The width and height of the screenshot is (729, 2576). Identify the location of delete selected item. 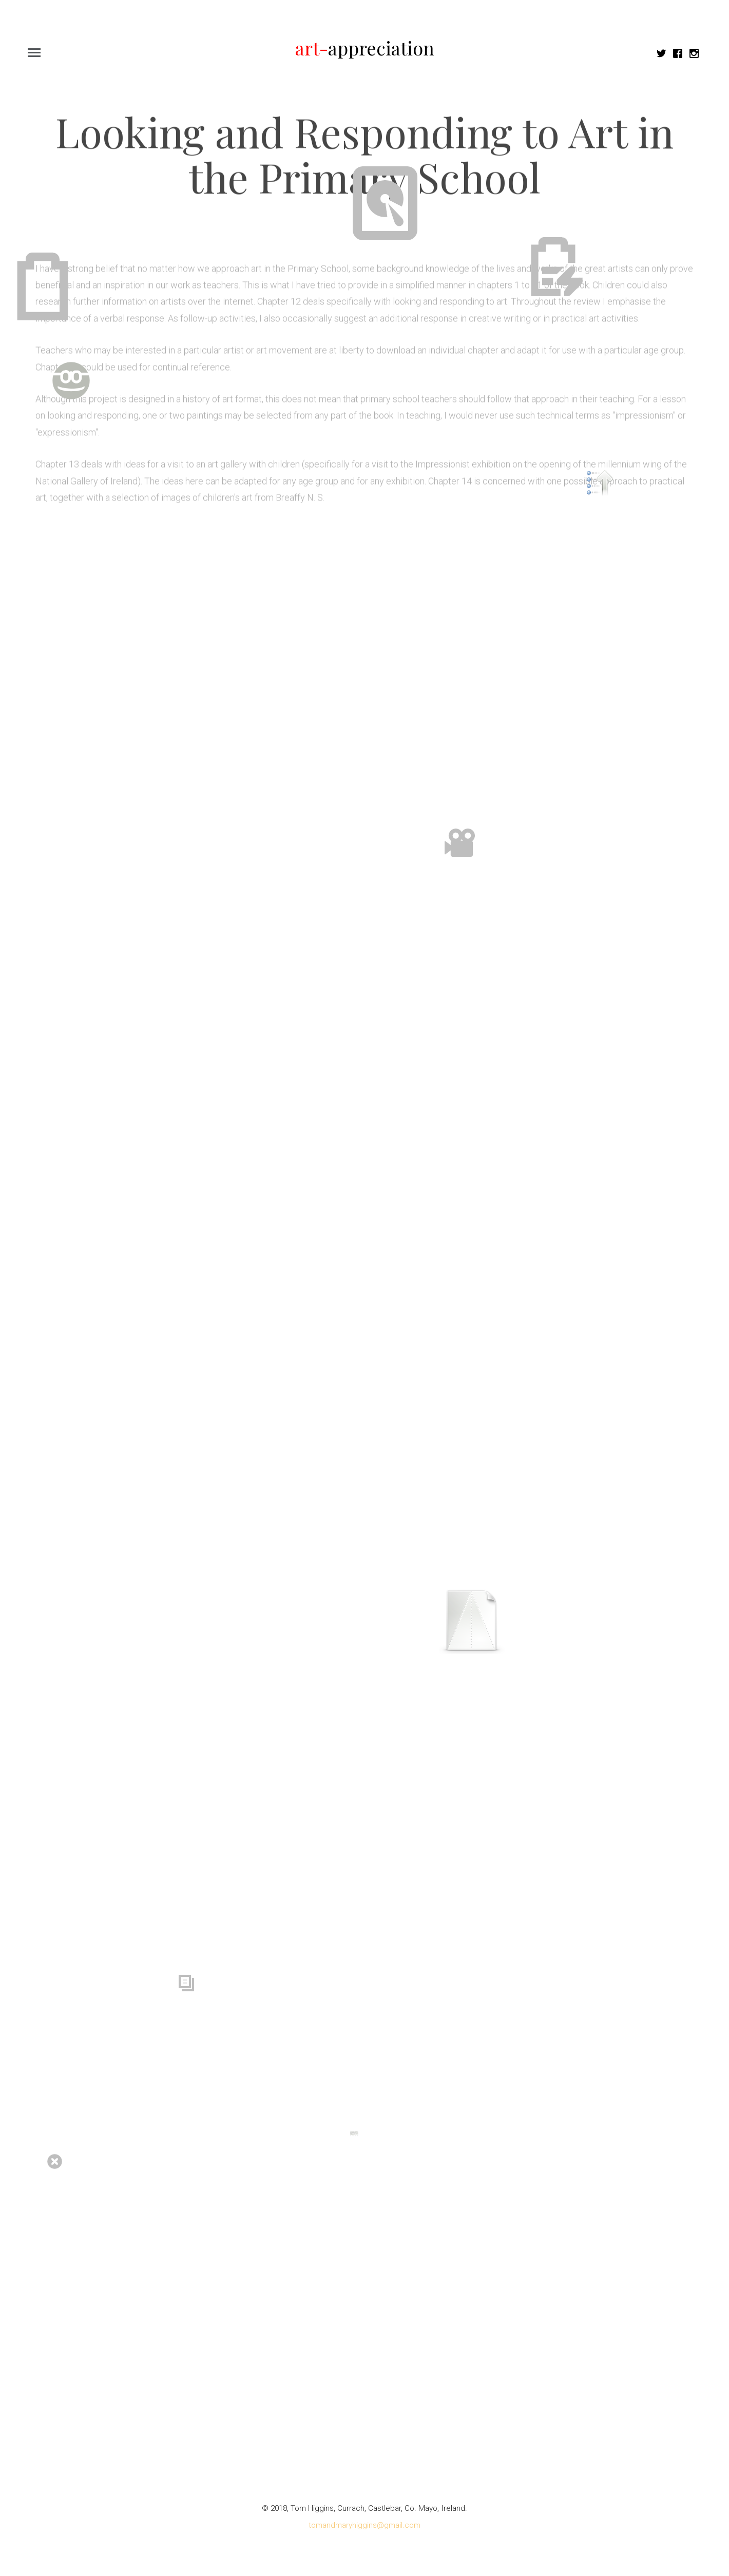
(54, 2161).